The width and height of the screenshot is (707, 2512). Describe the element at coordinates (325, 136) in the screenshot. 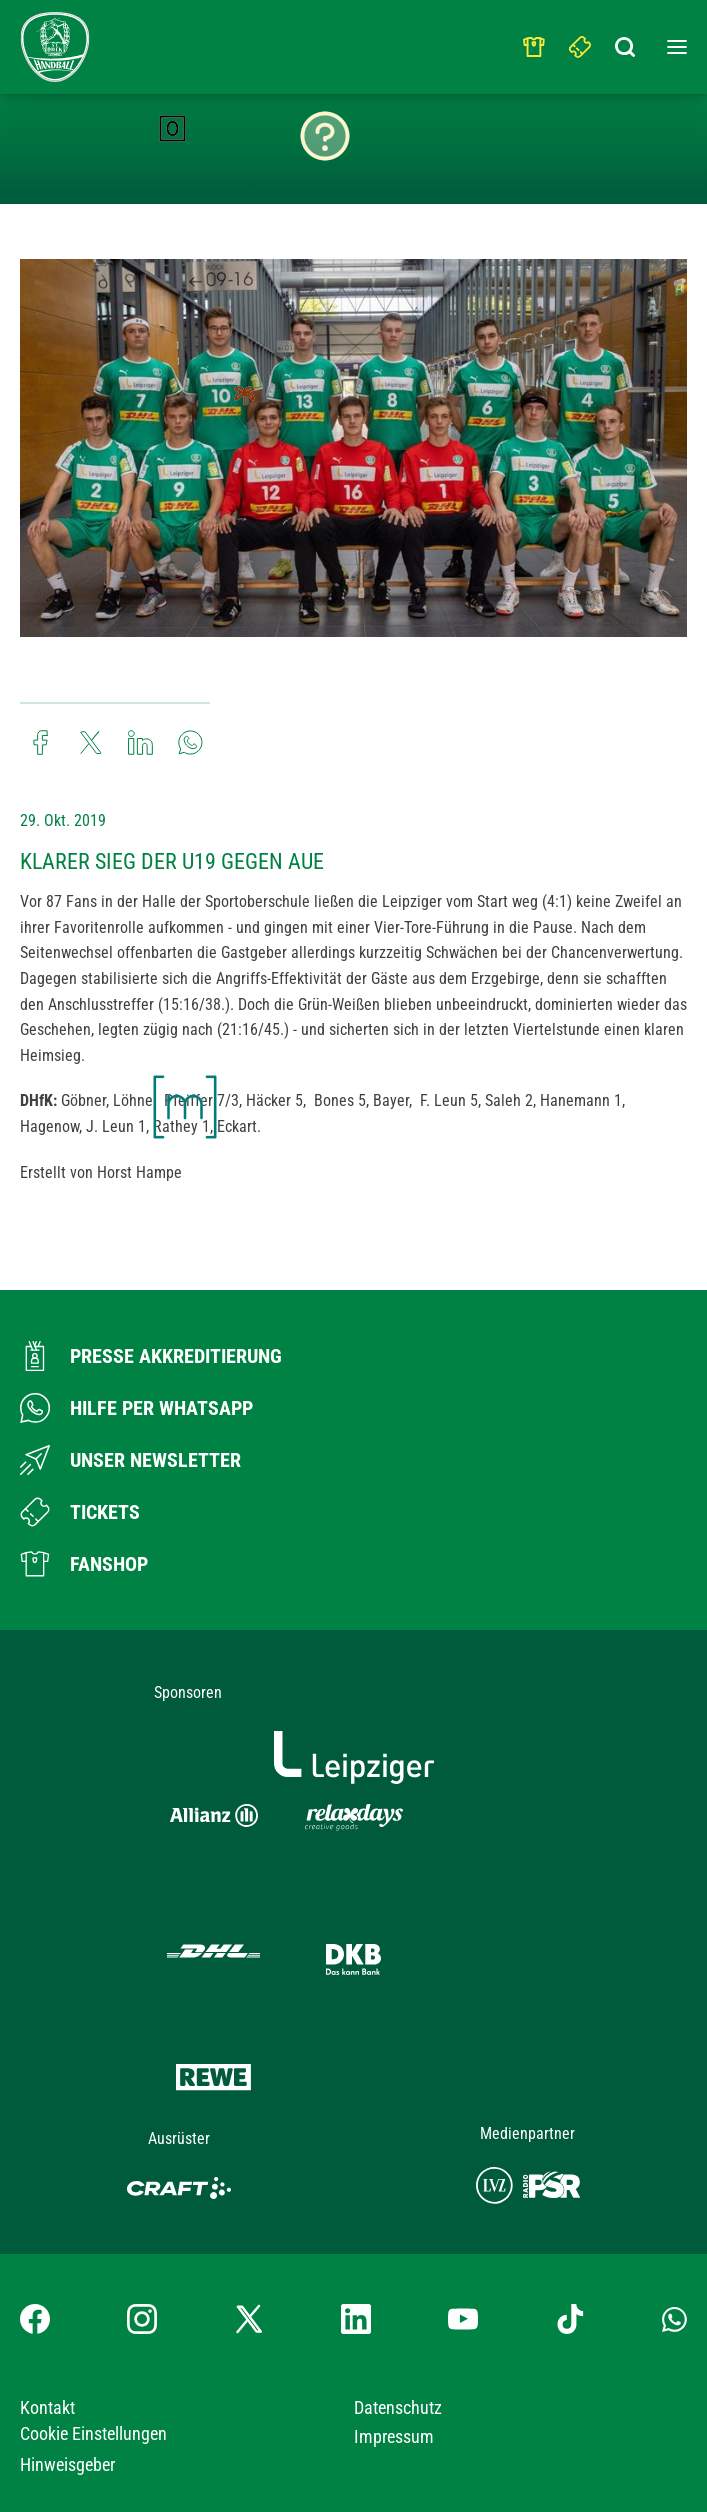

I see `access help or support information` at that location.